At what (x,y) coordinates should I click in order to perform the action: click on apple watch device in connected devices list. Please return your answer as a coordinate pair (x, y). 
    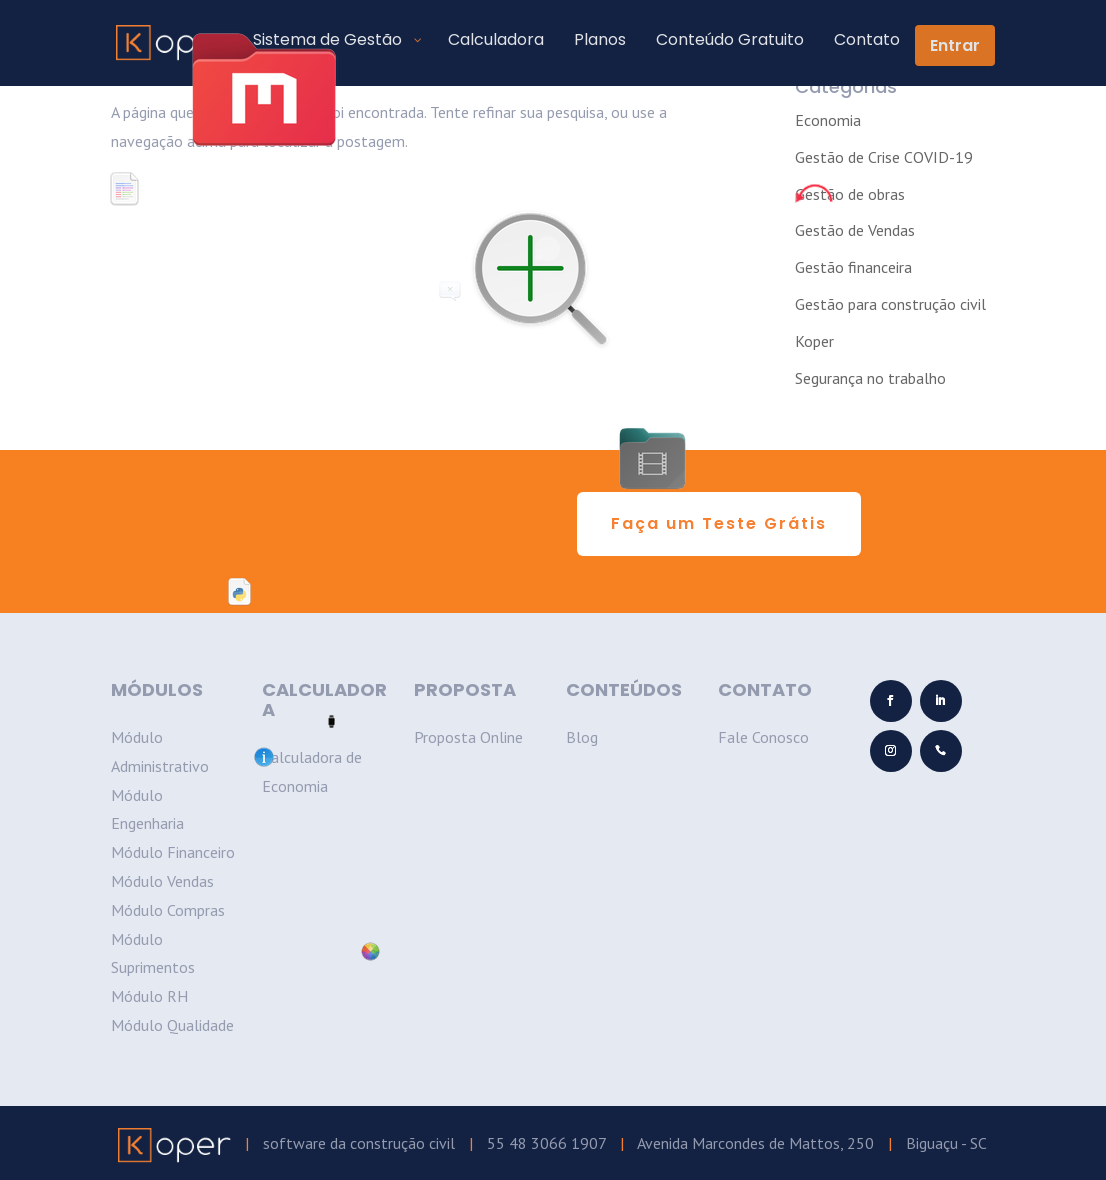
    Looking at the image, I should click on (331, 721).